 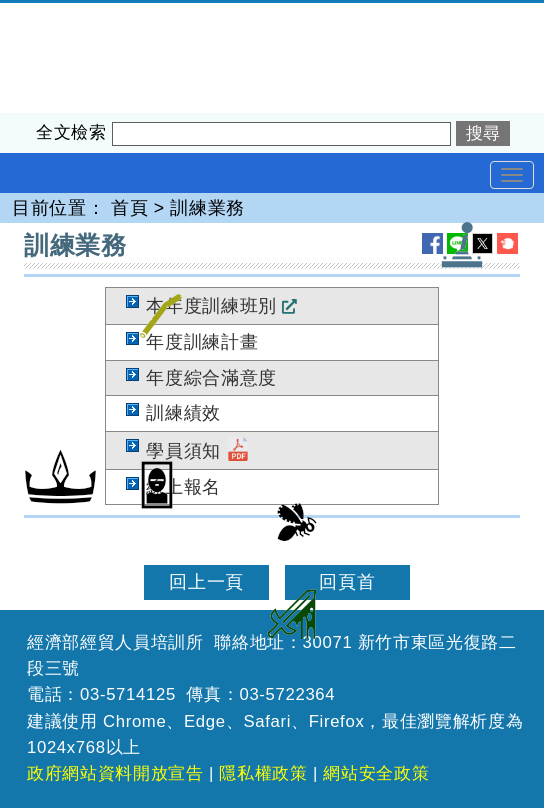 What do you see at coordinates (291, 613) in the screenshot?
I see `indicates a critical hit or bleeding damage effect` at bounding box center [291, 613].